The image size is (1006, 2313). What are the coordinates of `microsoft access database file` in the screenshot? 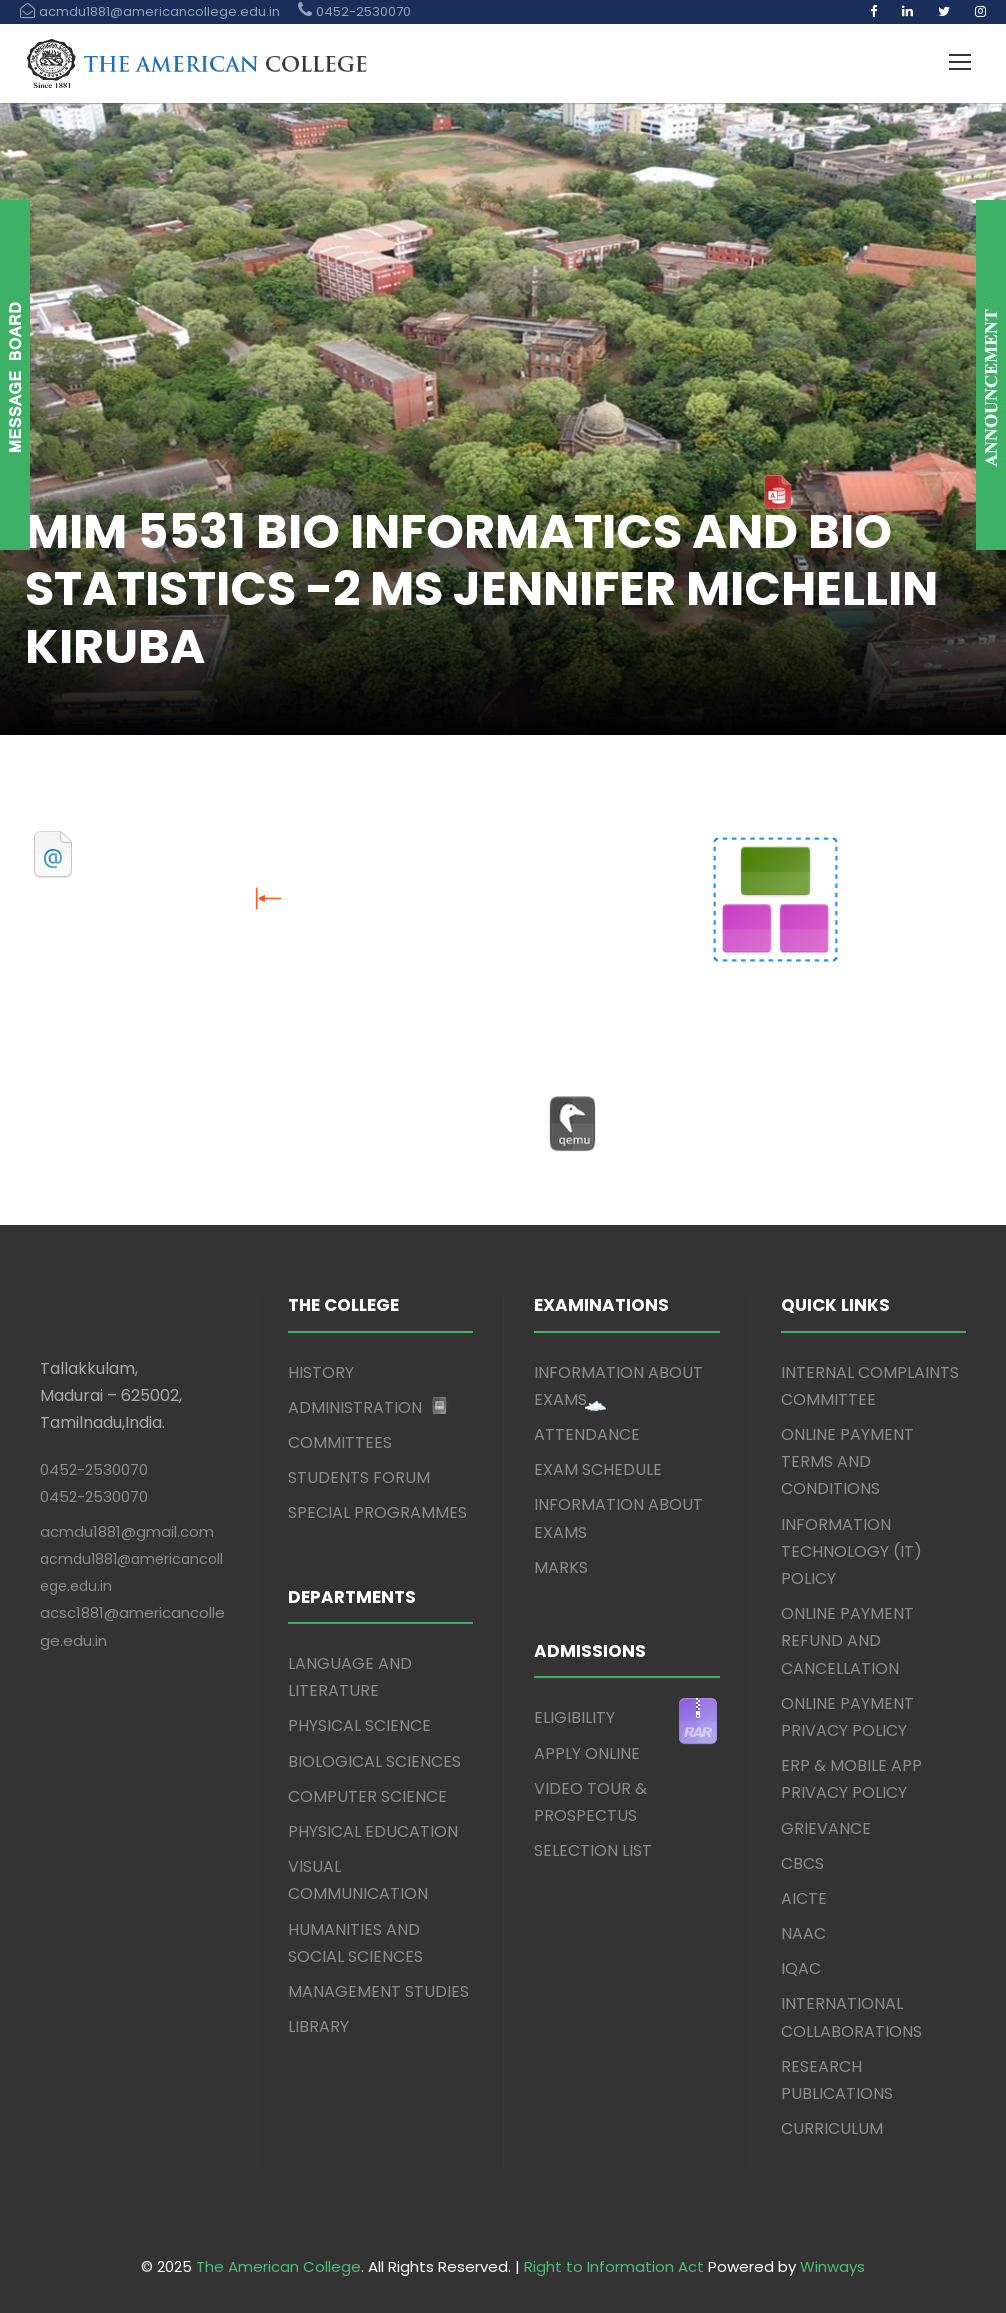 It's located at (778, 492).